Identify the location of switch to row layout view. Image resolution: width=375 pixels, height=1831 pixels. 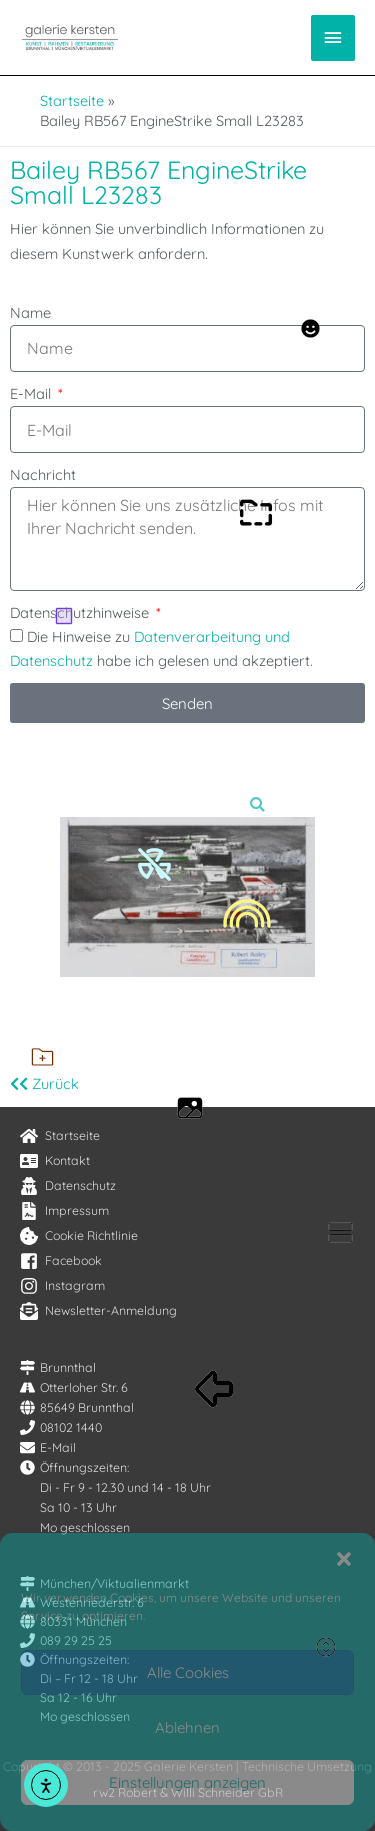
(340, 1232).